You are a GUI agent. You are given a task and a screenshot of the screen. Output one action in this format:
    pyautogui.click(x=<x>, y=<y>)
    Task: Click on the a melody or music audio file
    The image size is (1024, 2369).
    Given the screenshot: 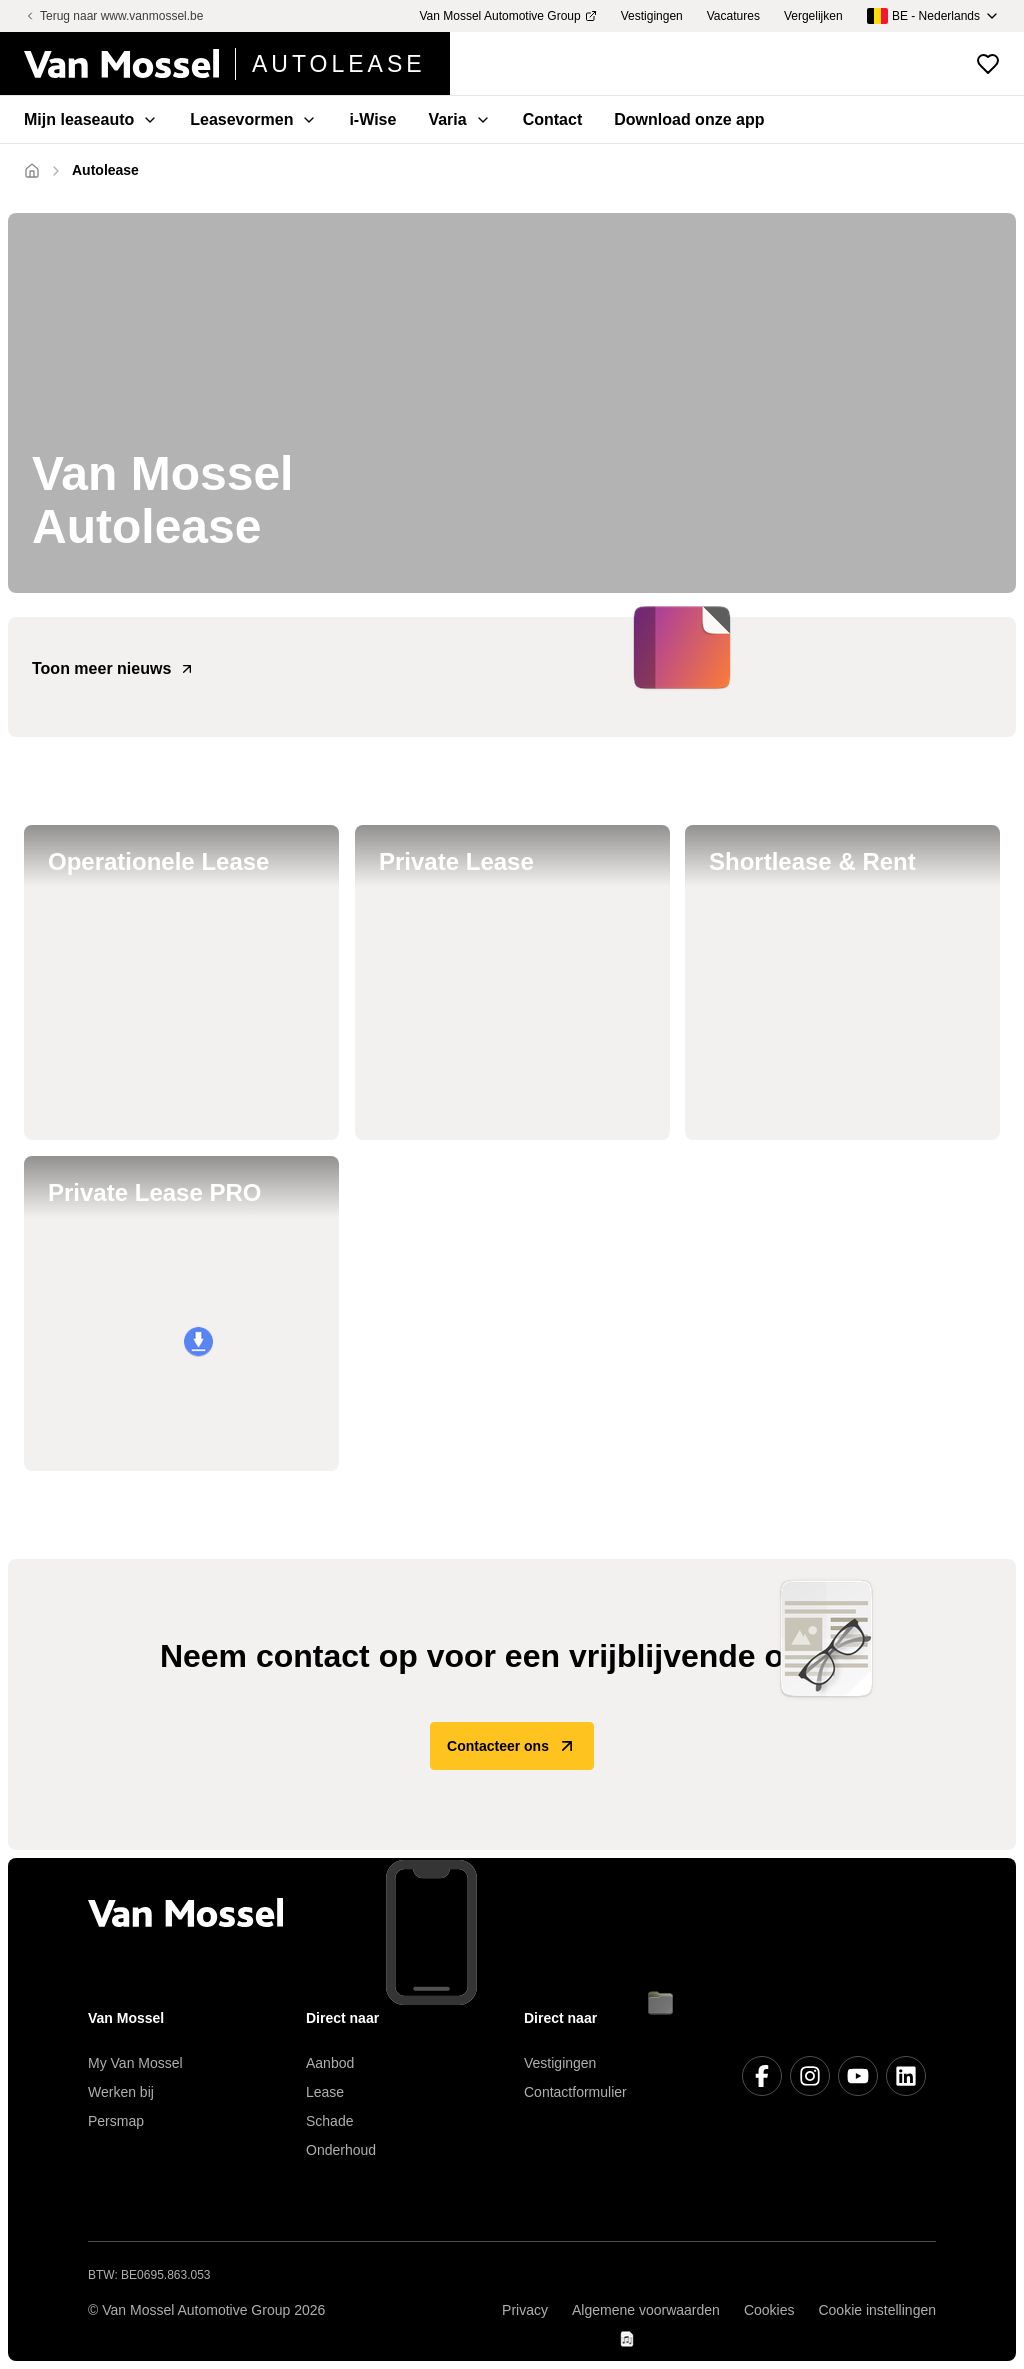 What is the action you would take?
    pyautogui.click(x=627, y=2339)
    